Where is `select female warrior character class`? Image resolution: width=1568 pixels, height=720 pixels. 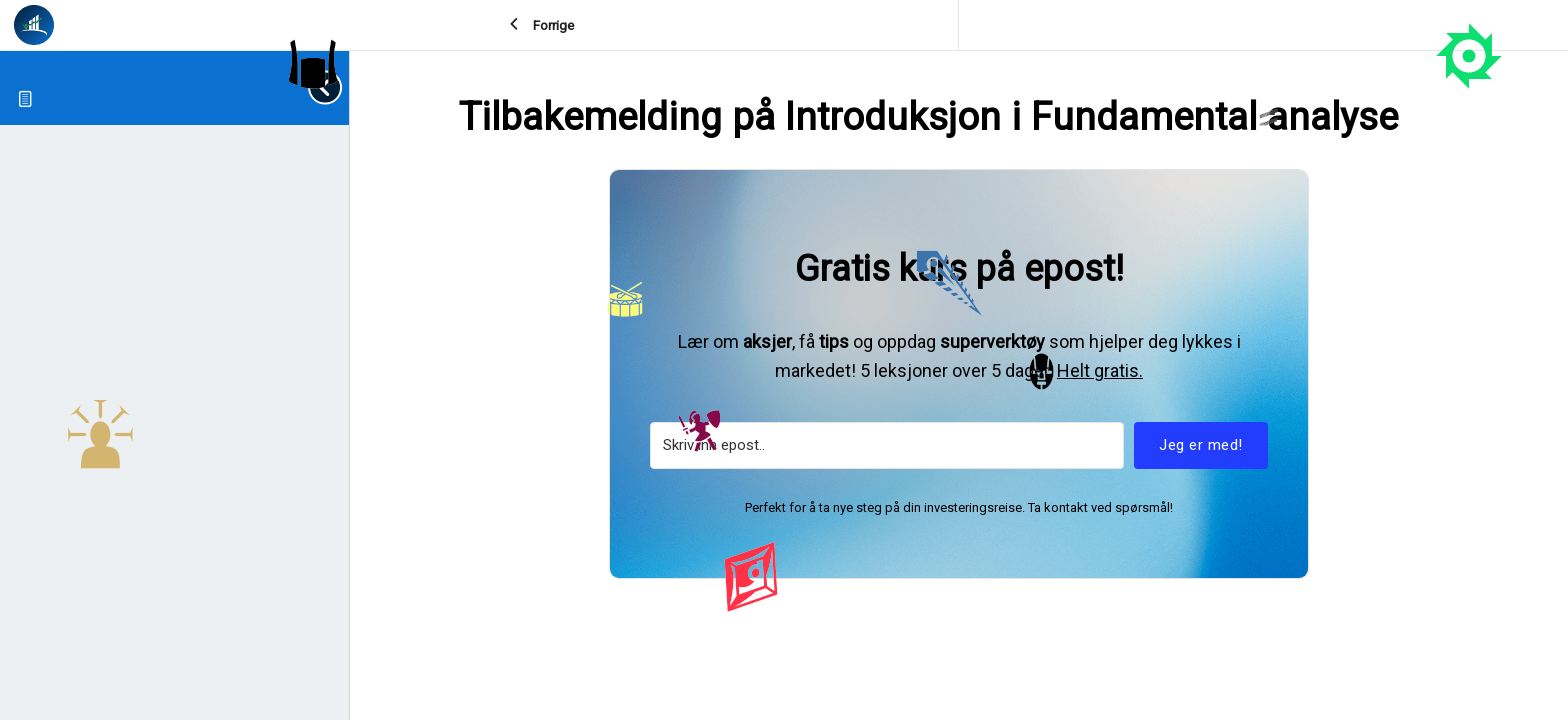
select female warrior character class is located at coordinates (700, 430).